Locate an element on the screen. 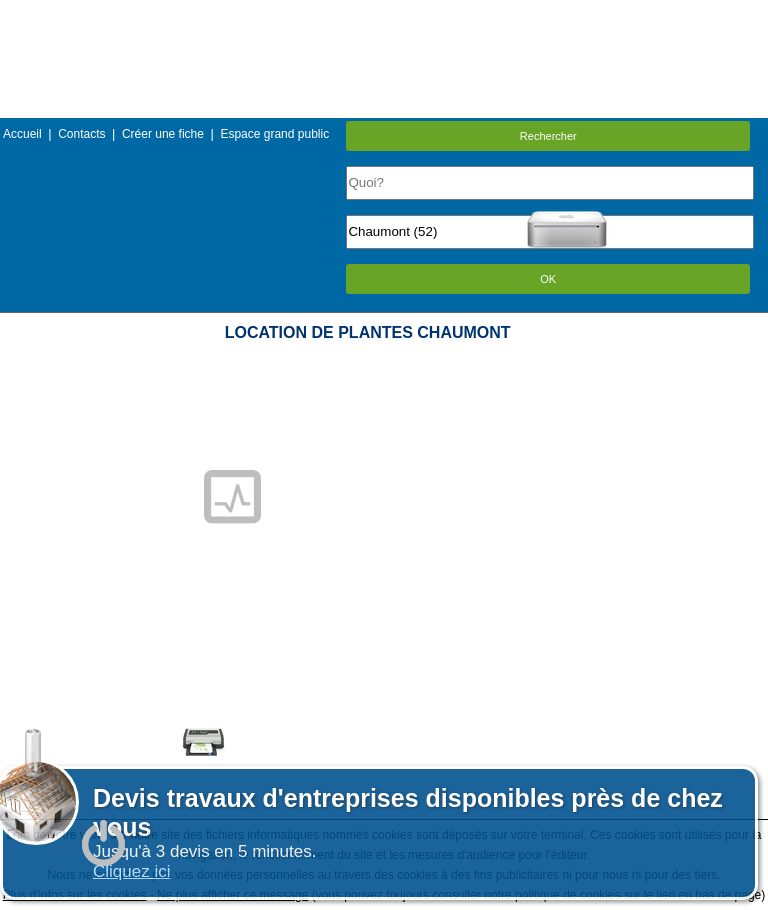  indicates battery is depleted and needs charging is located at coordinates (33, 754).